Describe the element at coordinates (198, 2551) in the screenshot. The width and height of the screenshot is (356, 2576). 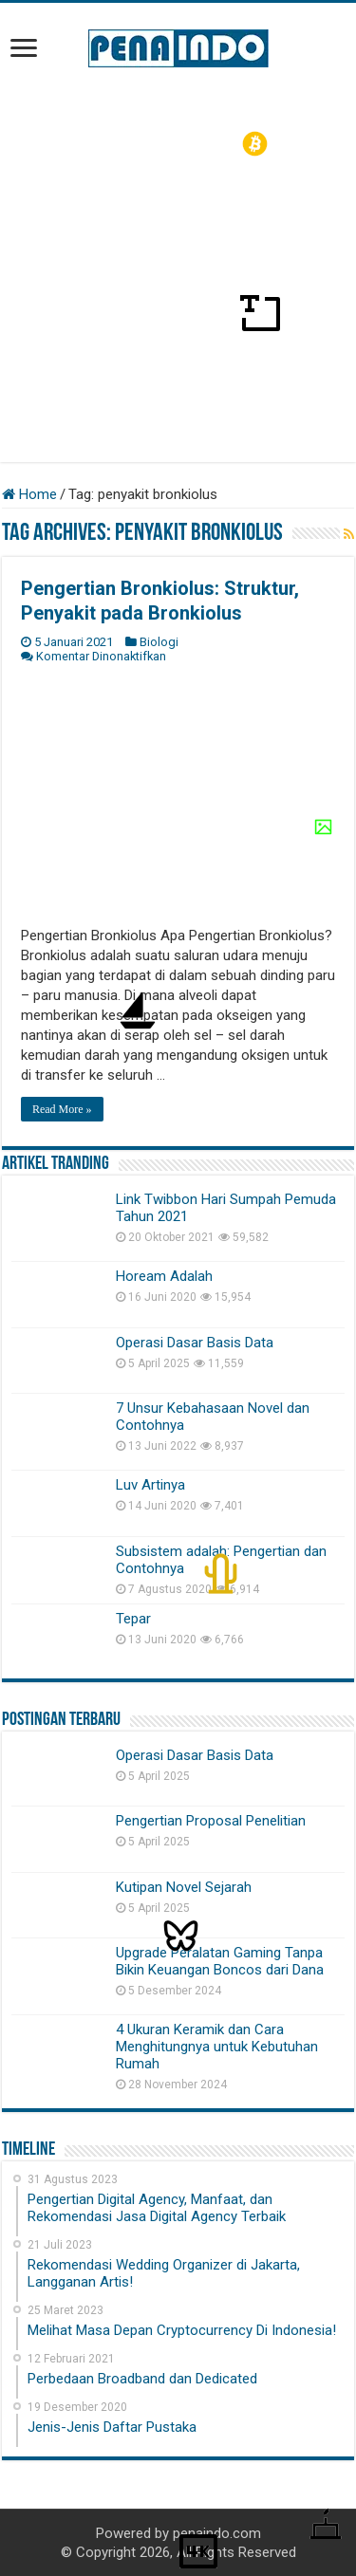
I see `indicates 4k video resolution is available` at that location.